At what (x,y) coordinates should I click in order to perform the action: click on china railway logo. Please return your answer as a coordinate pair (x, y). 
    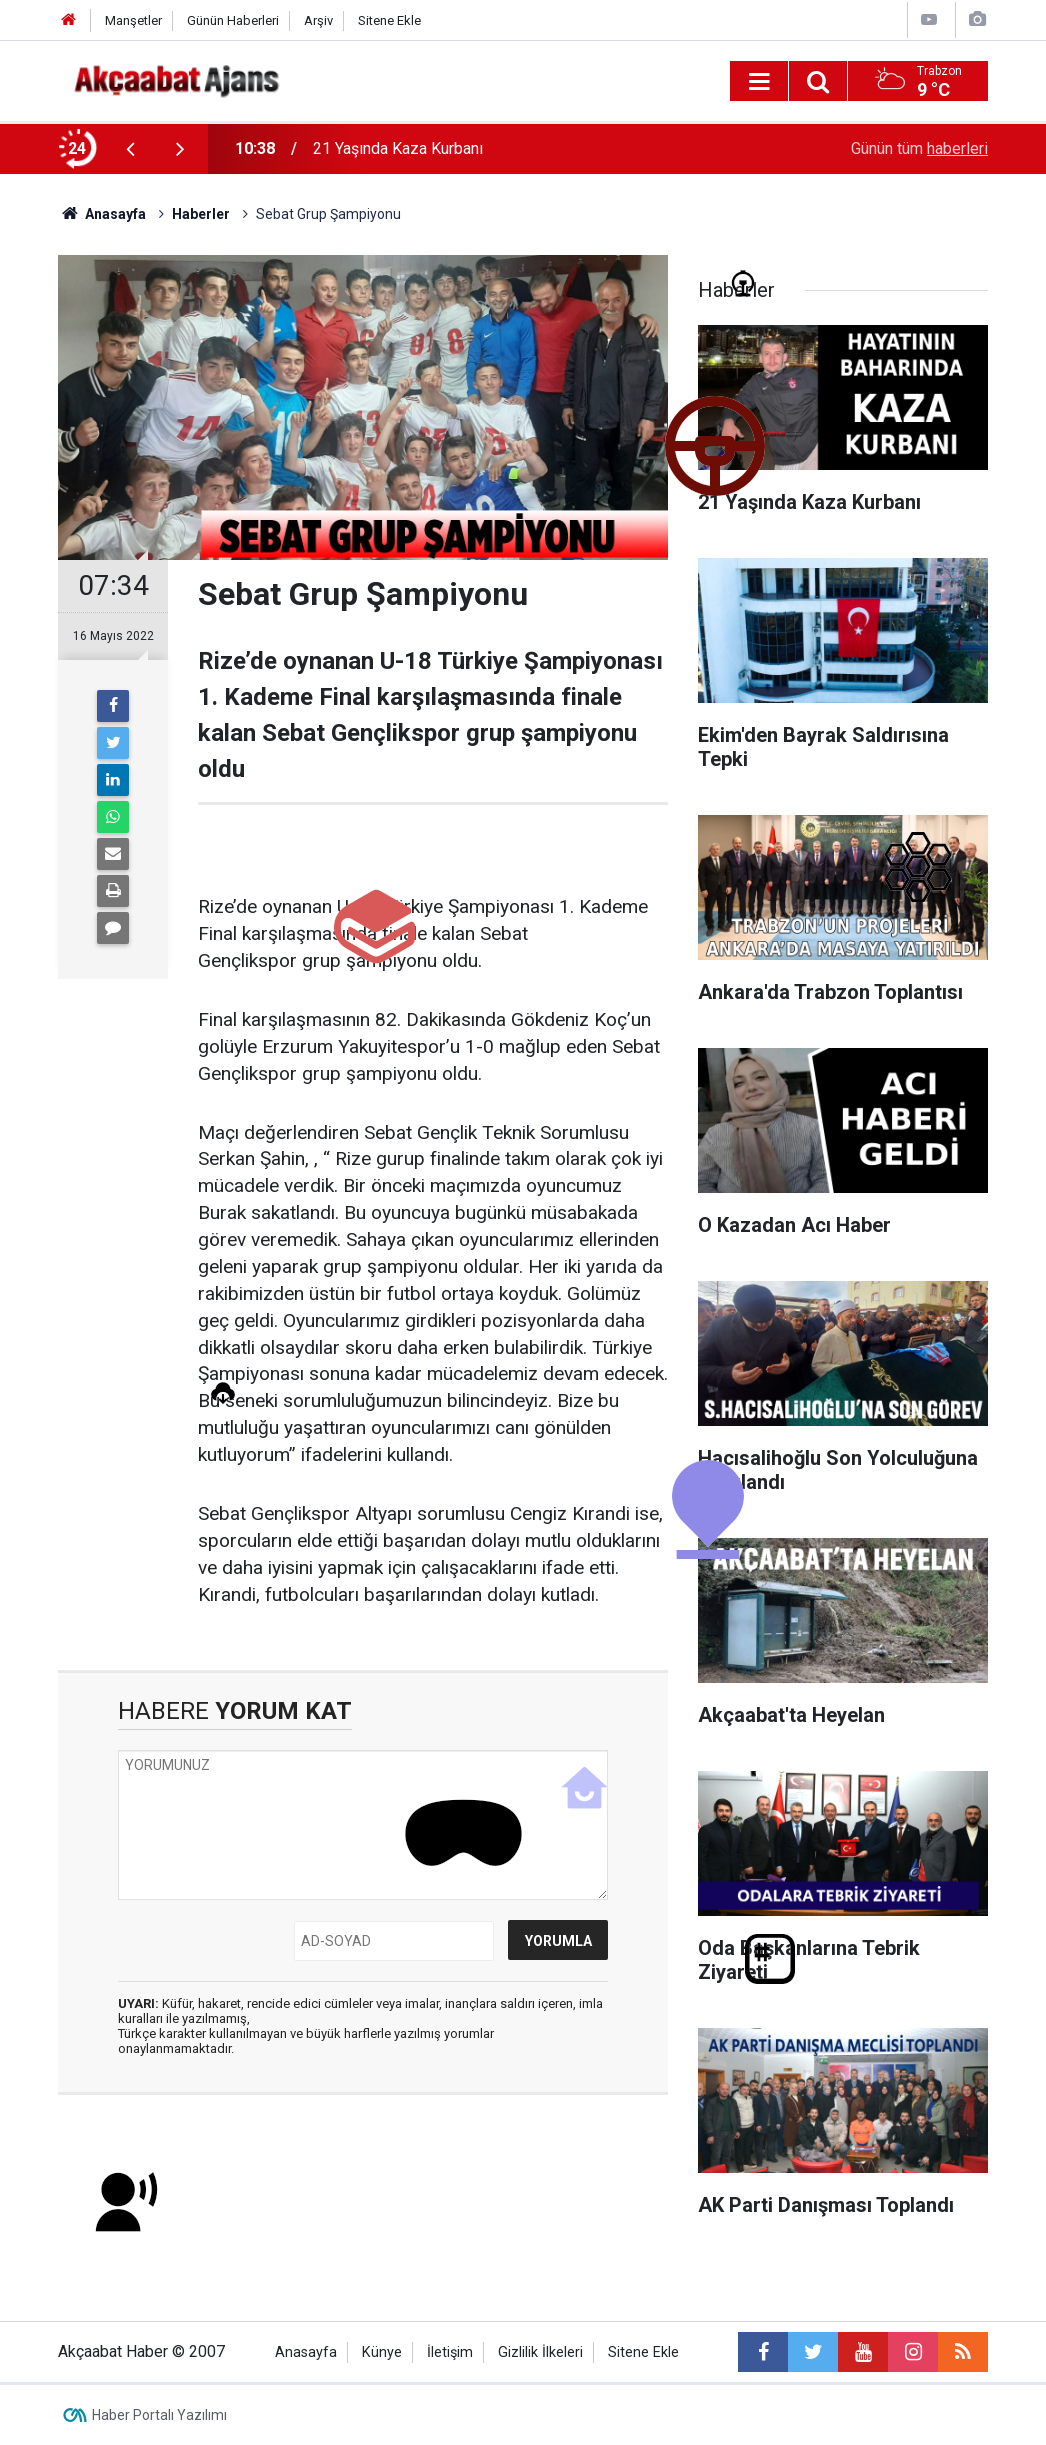
    Looking at the image, I should click on (743, 284).